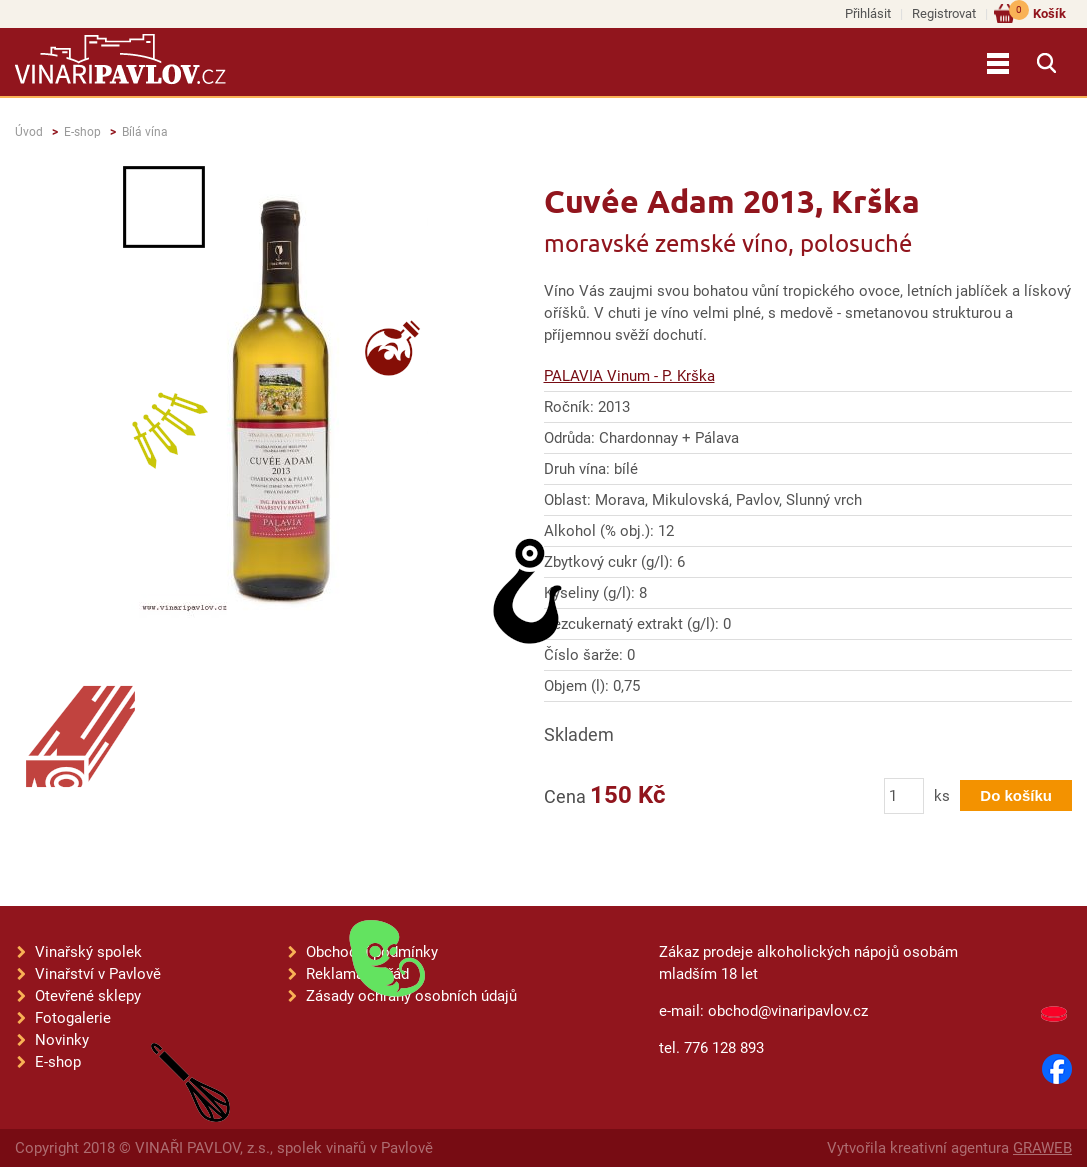 The width and height of the screenshot is (1087, 1167). I want to click on access cooking or baking tools, so click(190, 1082).